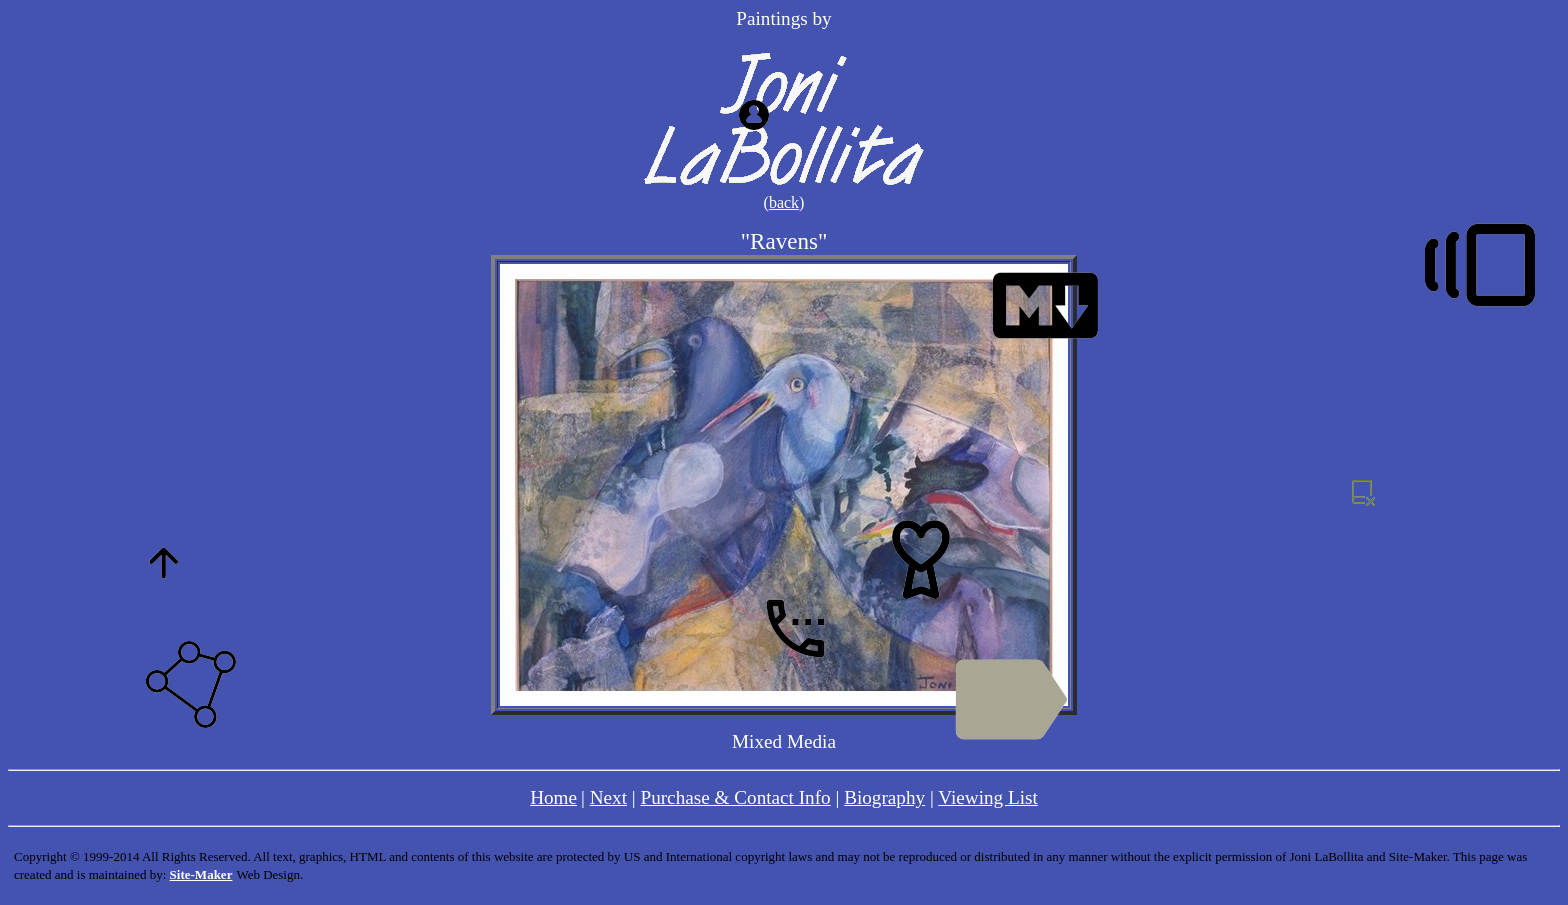 The image size is (1568, 905). What do you see at coordinates (1480, 265) in the screenshot?
I see `view version history` at bounding box center [1480, 265].